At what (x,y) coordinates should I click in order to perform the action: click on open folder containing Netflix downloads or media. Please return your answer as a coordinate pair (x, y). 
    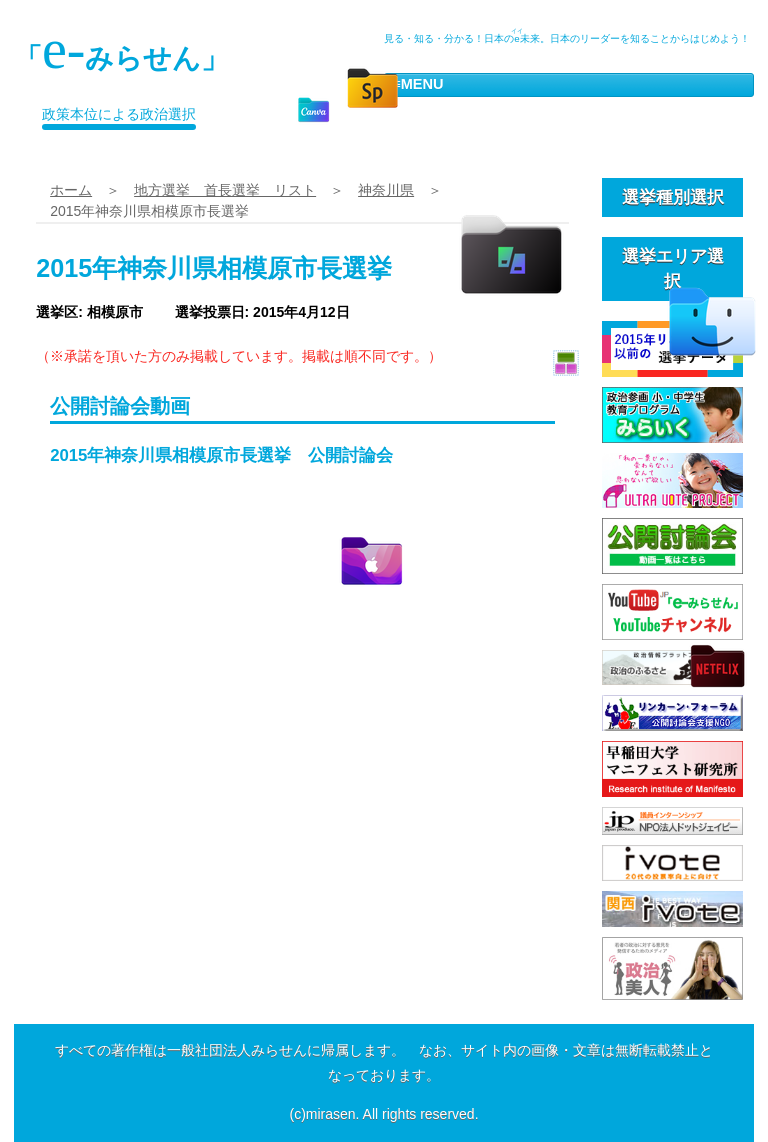
    Looking at the image, I should click on (717, 667).